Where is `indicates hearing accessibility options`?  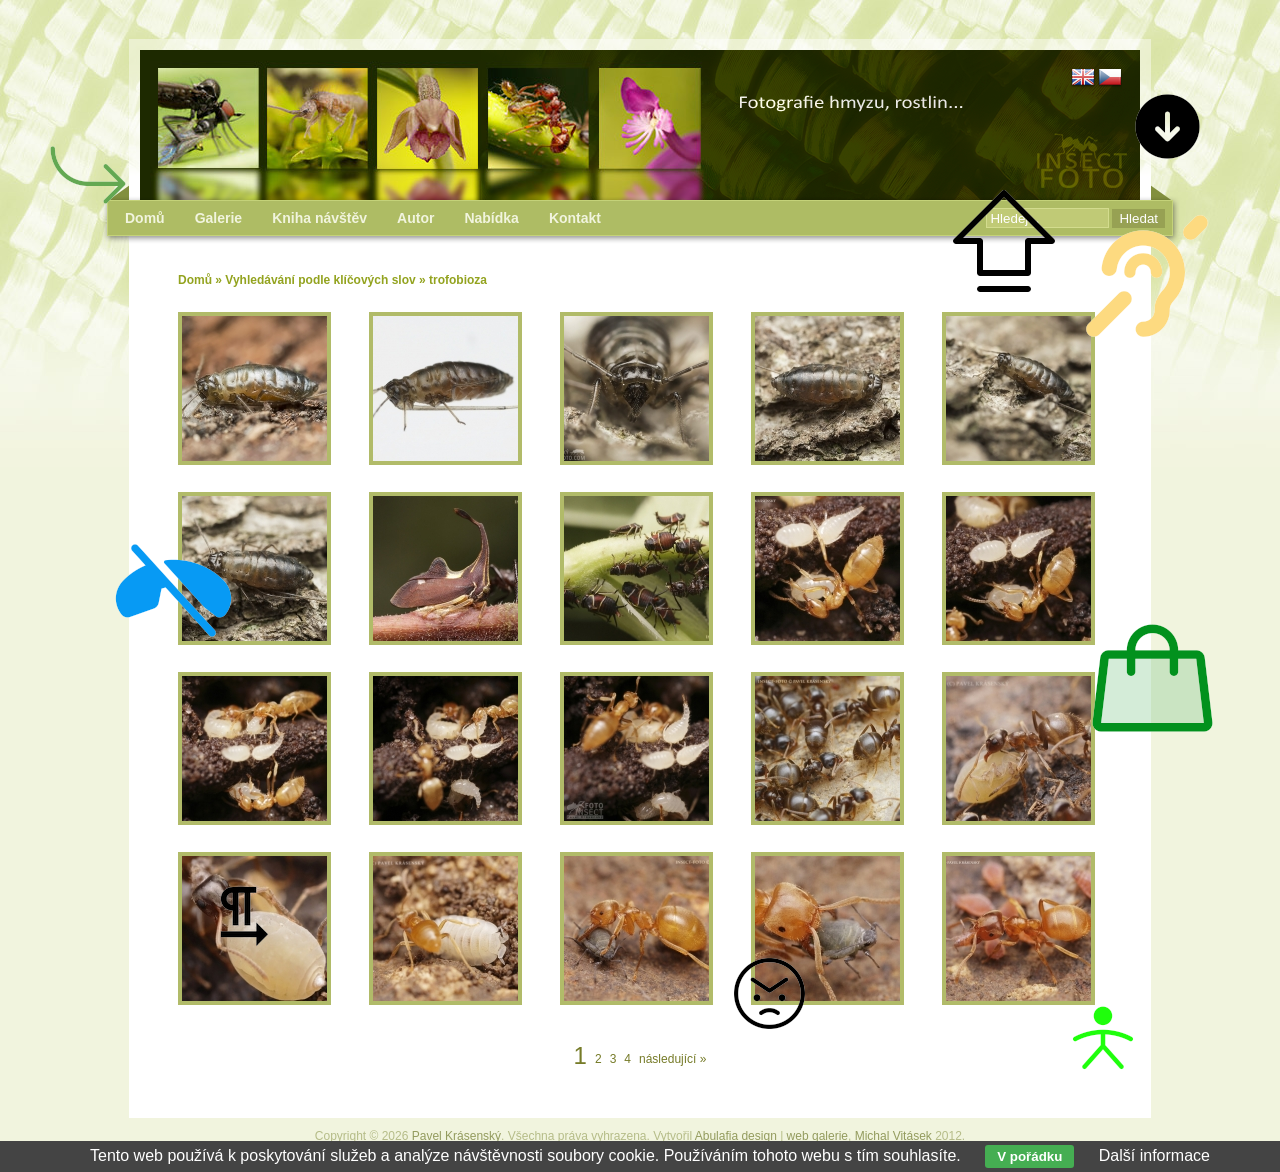
indicates hearing accessibility options is located at coordinates (1147, 276).